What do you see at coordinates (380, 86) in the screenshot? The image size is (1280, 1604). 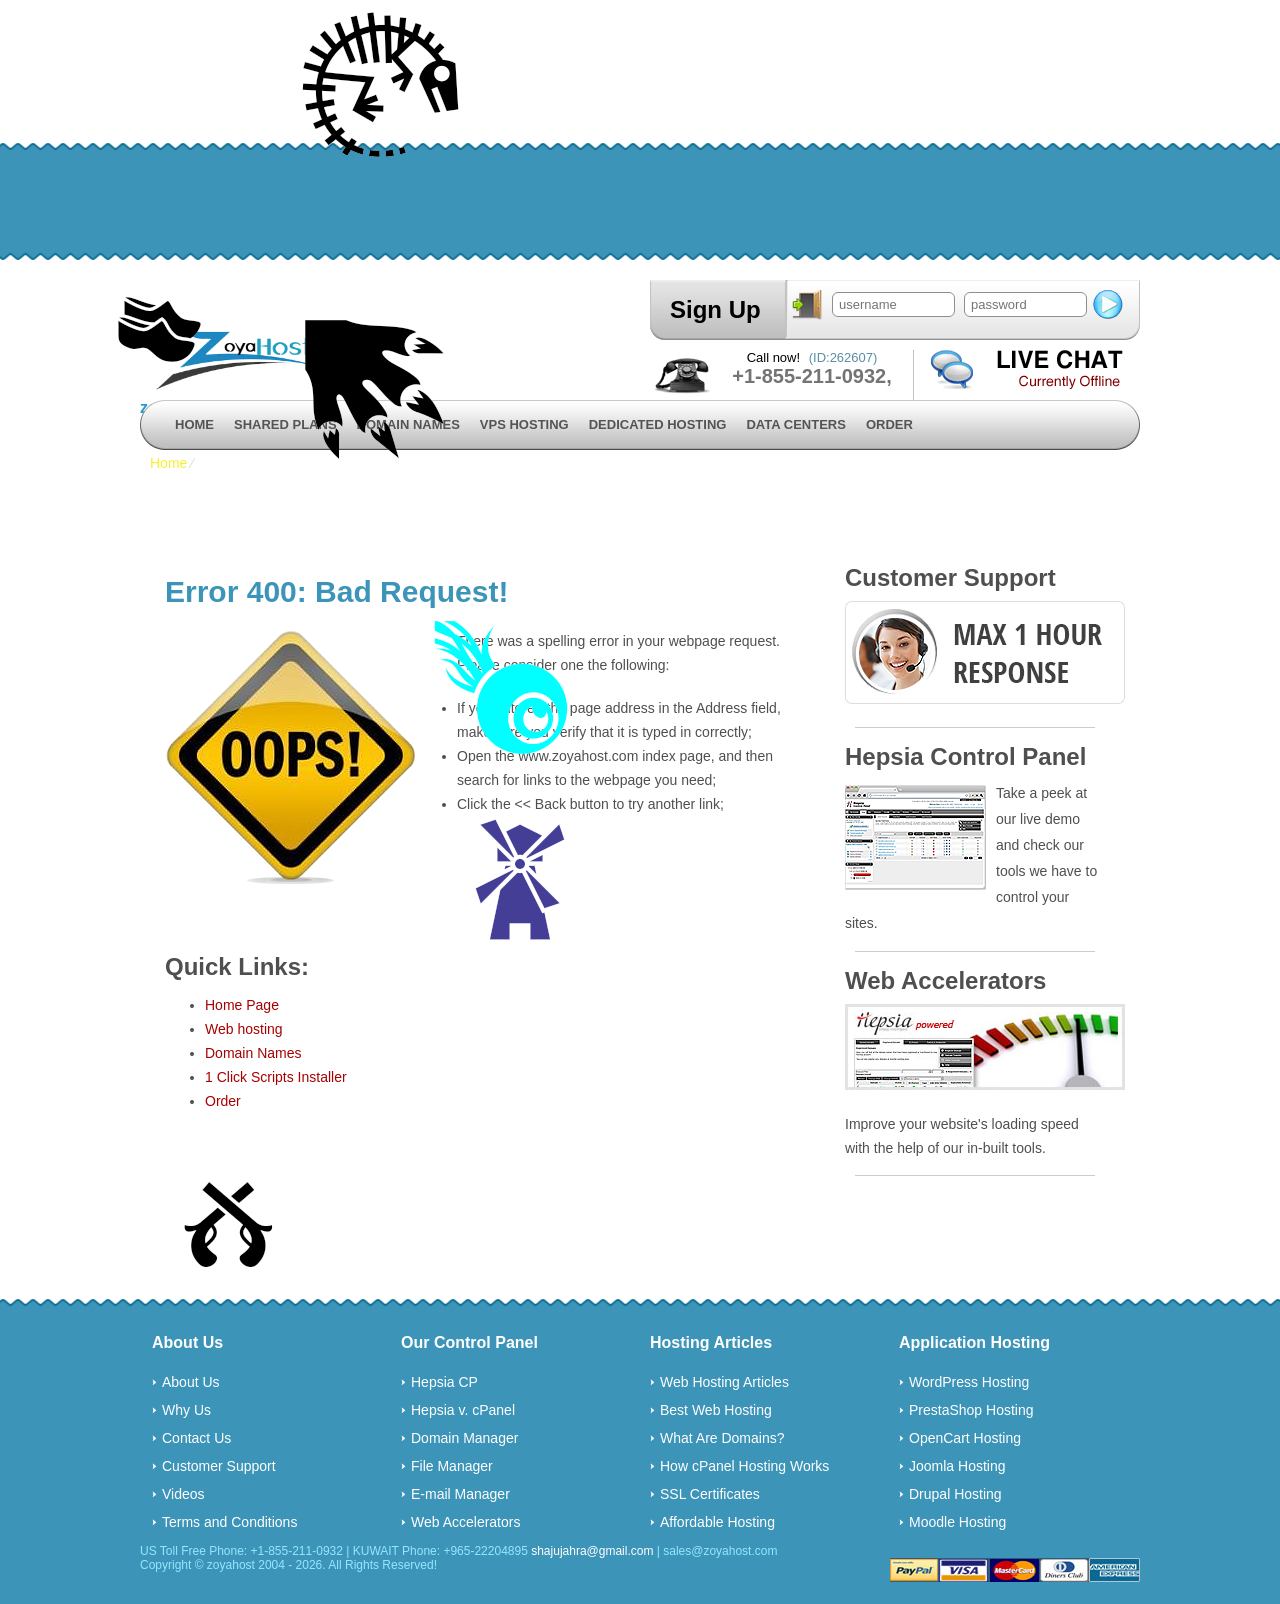 I see `access fossil or dinosaur collection` at bounding box center [380, 86].